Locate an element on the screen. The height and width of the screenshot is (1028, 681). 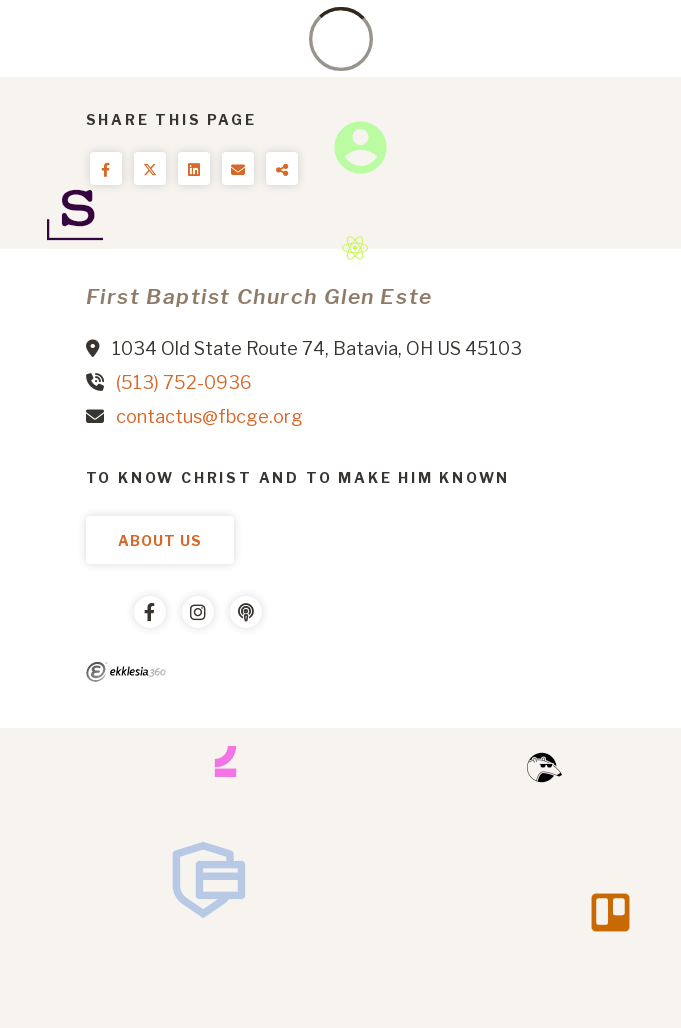
slackware linux distribution logo is located at coordinates (75, 215).